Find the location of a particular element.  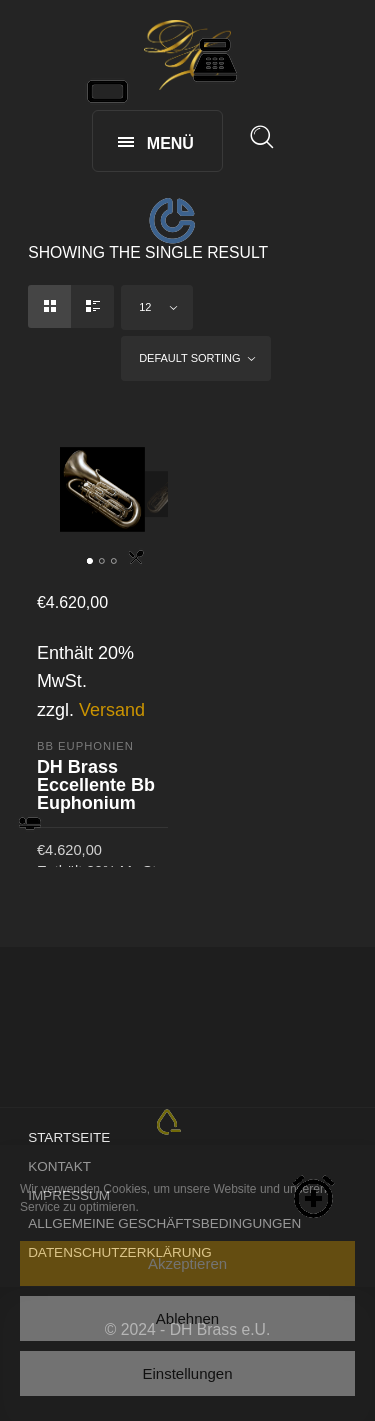

decrease water or liquid level is located at coordinates (167, 1122).